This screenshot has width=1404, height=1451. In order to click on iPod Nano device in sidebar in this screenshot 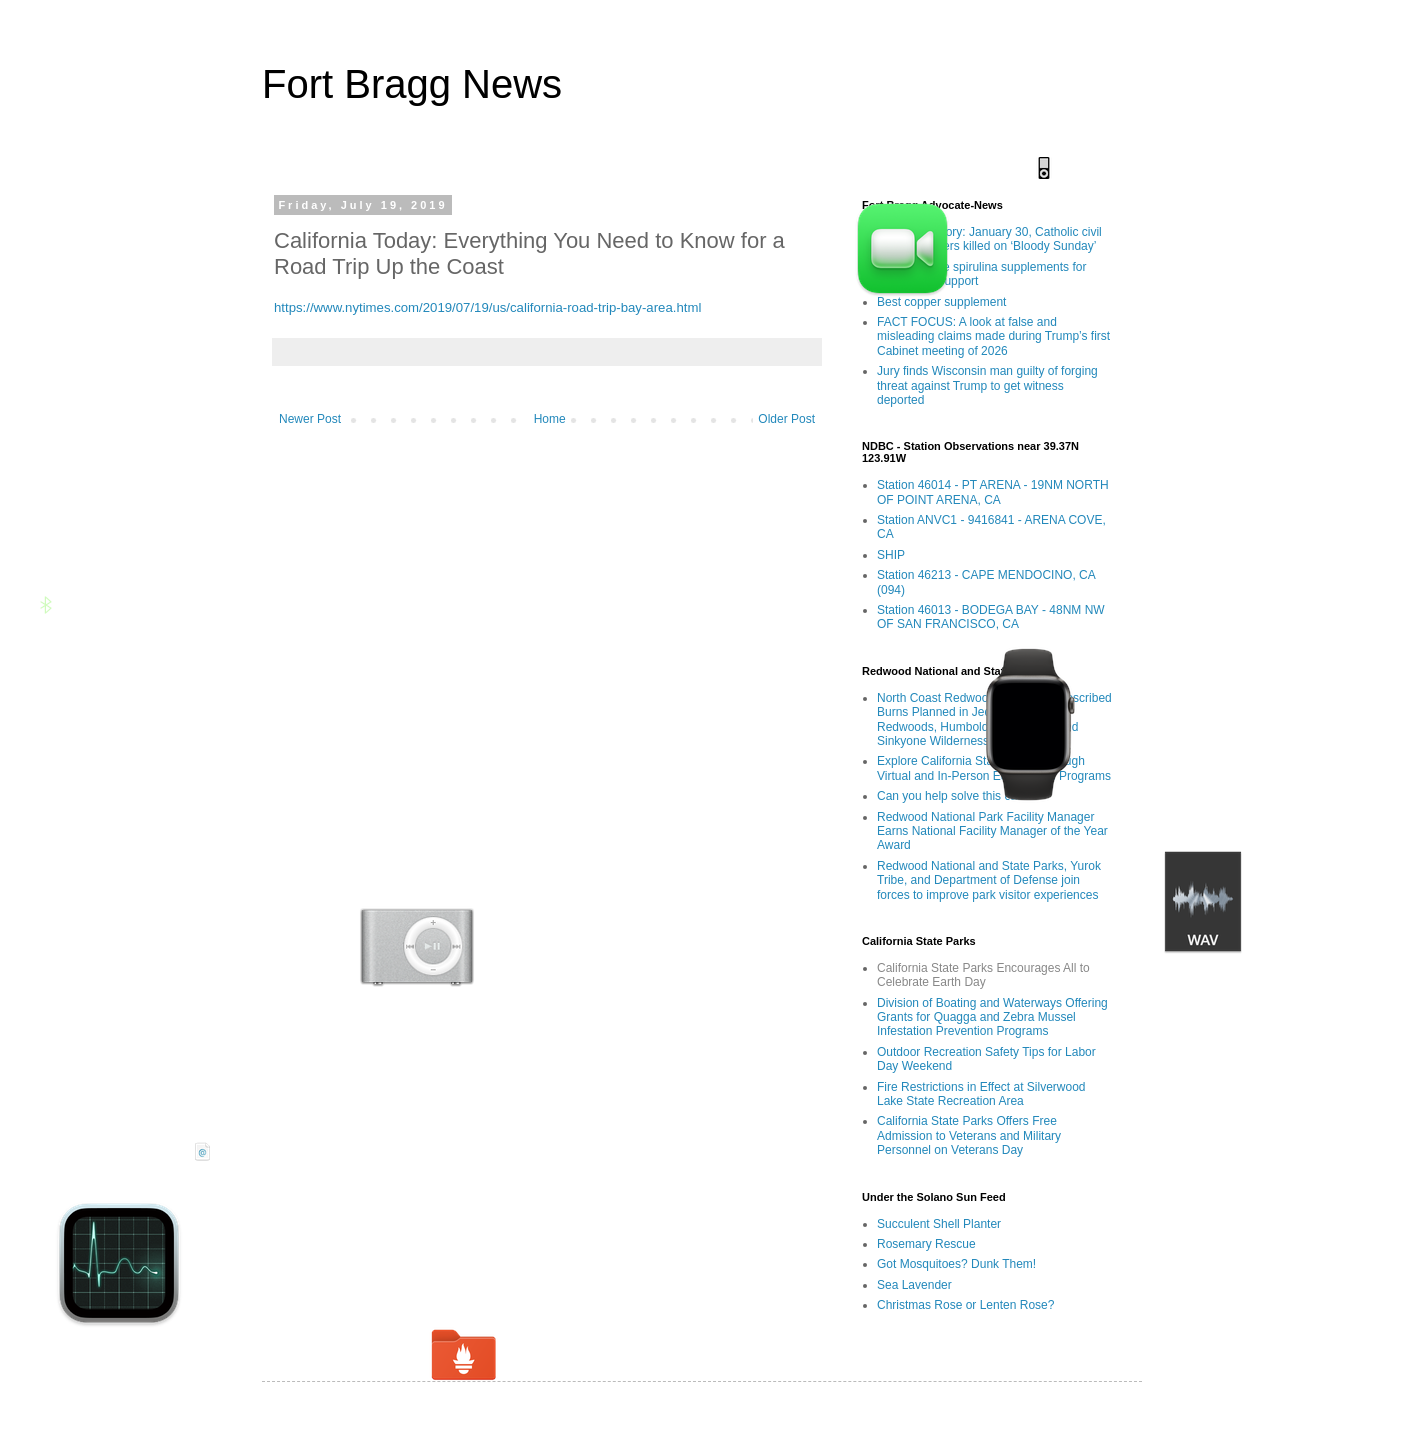, I will do `click(1044, 168)`.